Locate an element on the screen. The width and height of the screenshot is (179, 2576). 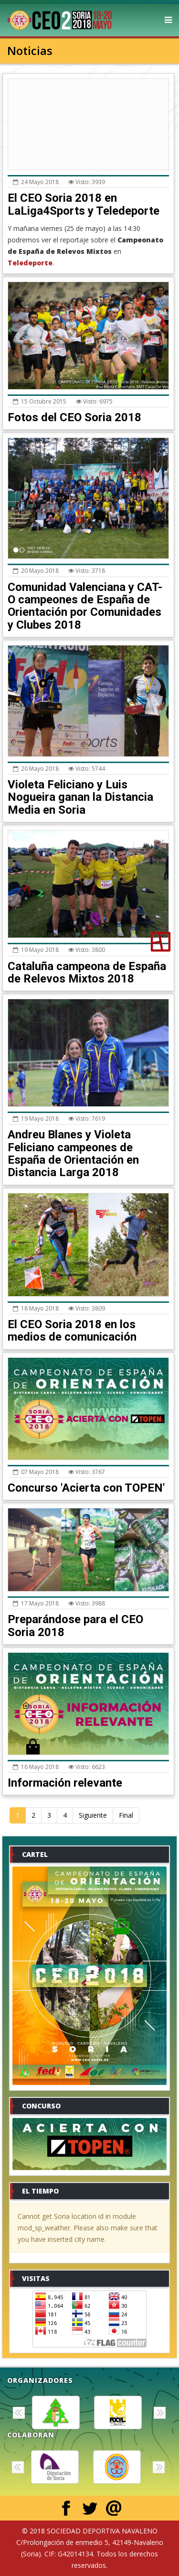
create a photo collage is located at coordinates (160, 941).